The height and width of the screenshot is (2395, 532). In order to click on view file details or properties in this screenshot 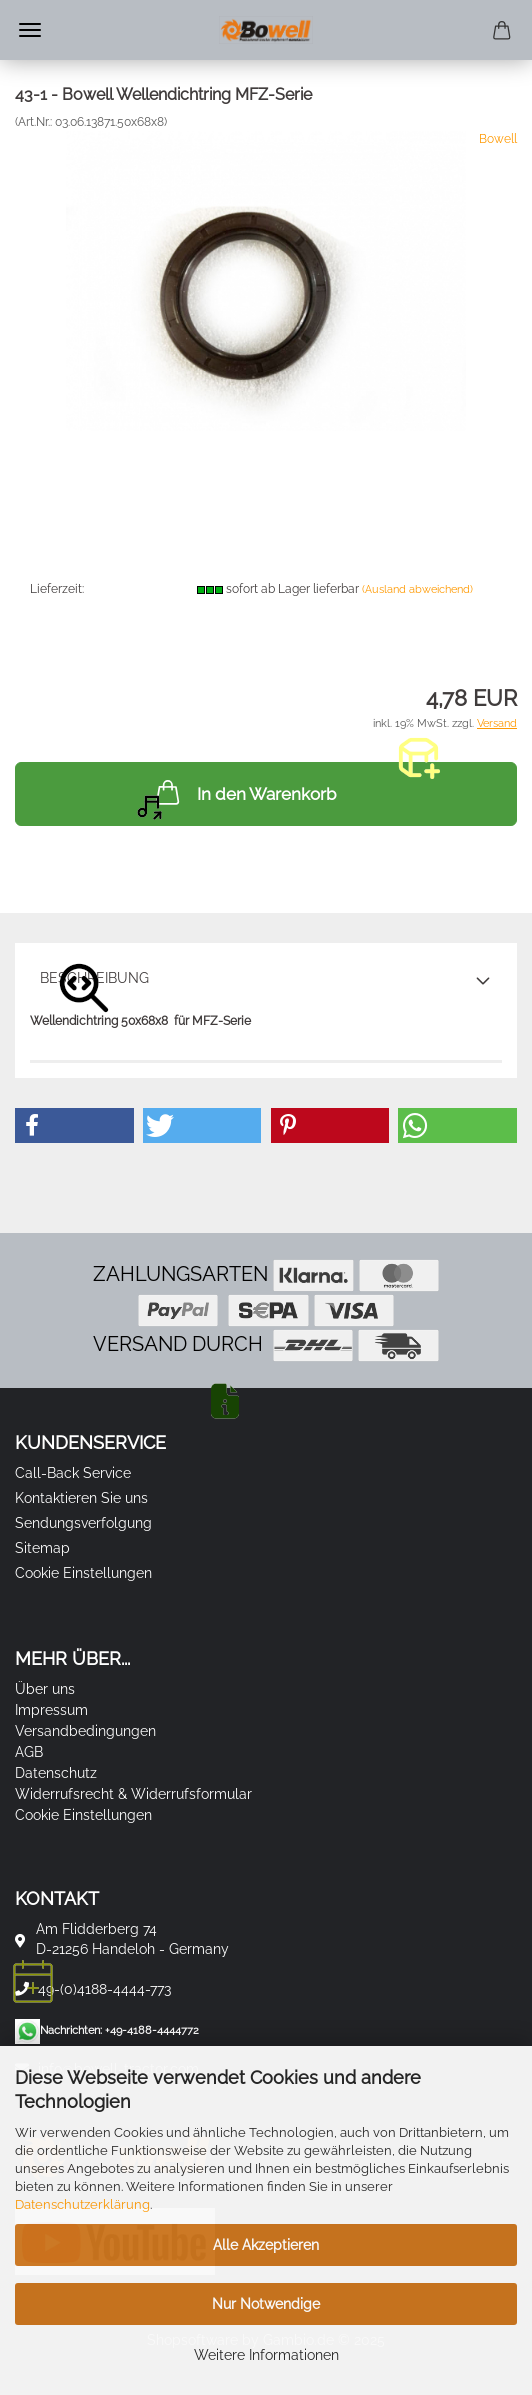, I will do `click(225, 1401)`.